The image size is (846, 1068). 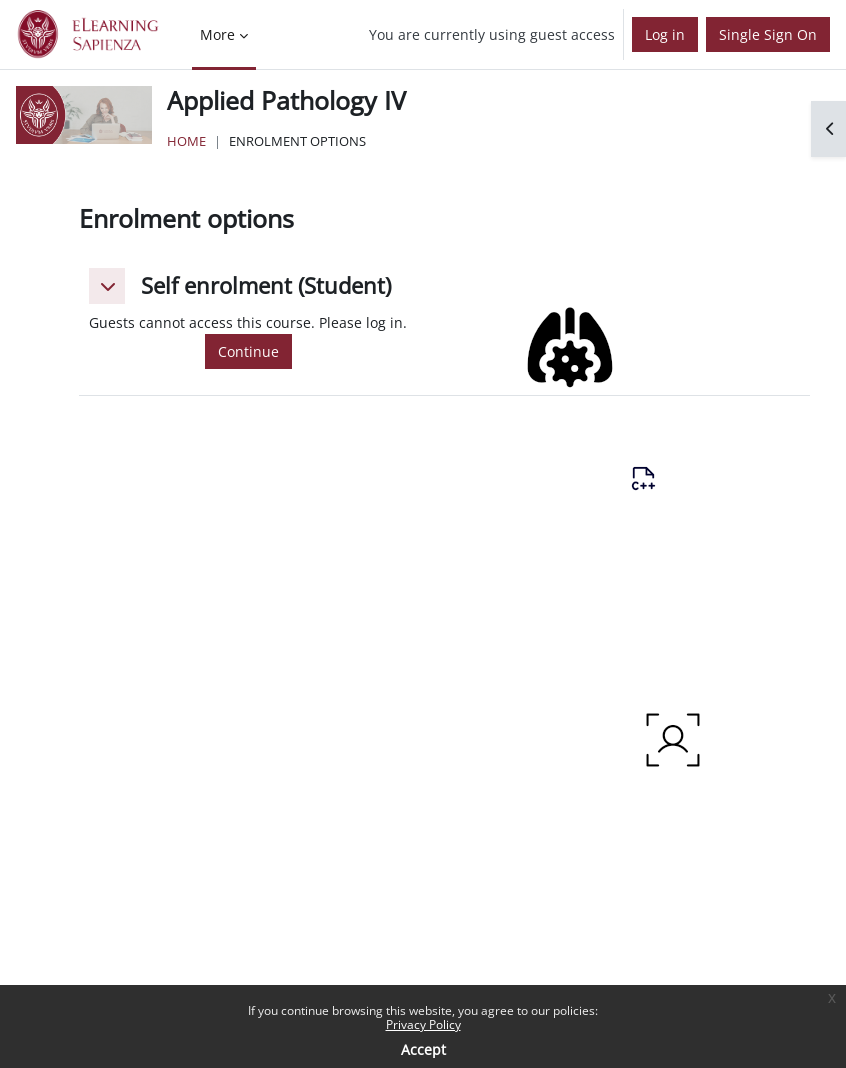 I want to click on focus on or locate a specific user, so click(x=673, y=740).